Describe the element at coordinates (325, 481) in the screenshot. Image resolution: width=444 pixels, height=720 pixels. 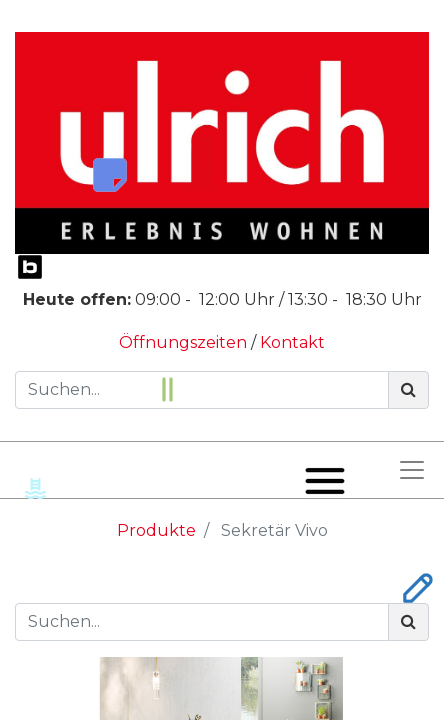
I see `open navigation menu` at that location.